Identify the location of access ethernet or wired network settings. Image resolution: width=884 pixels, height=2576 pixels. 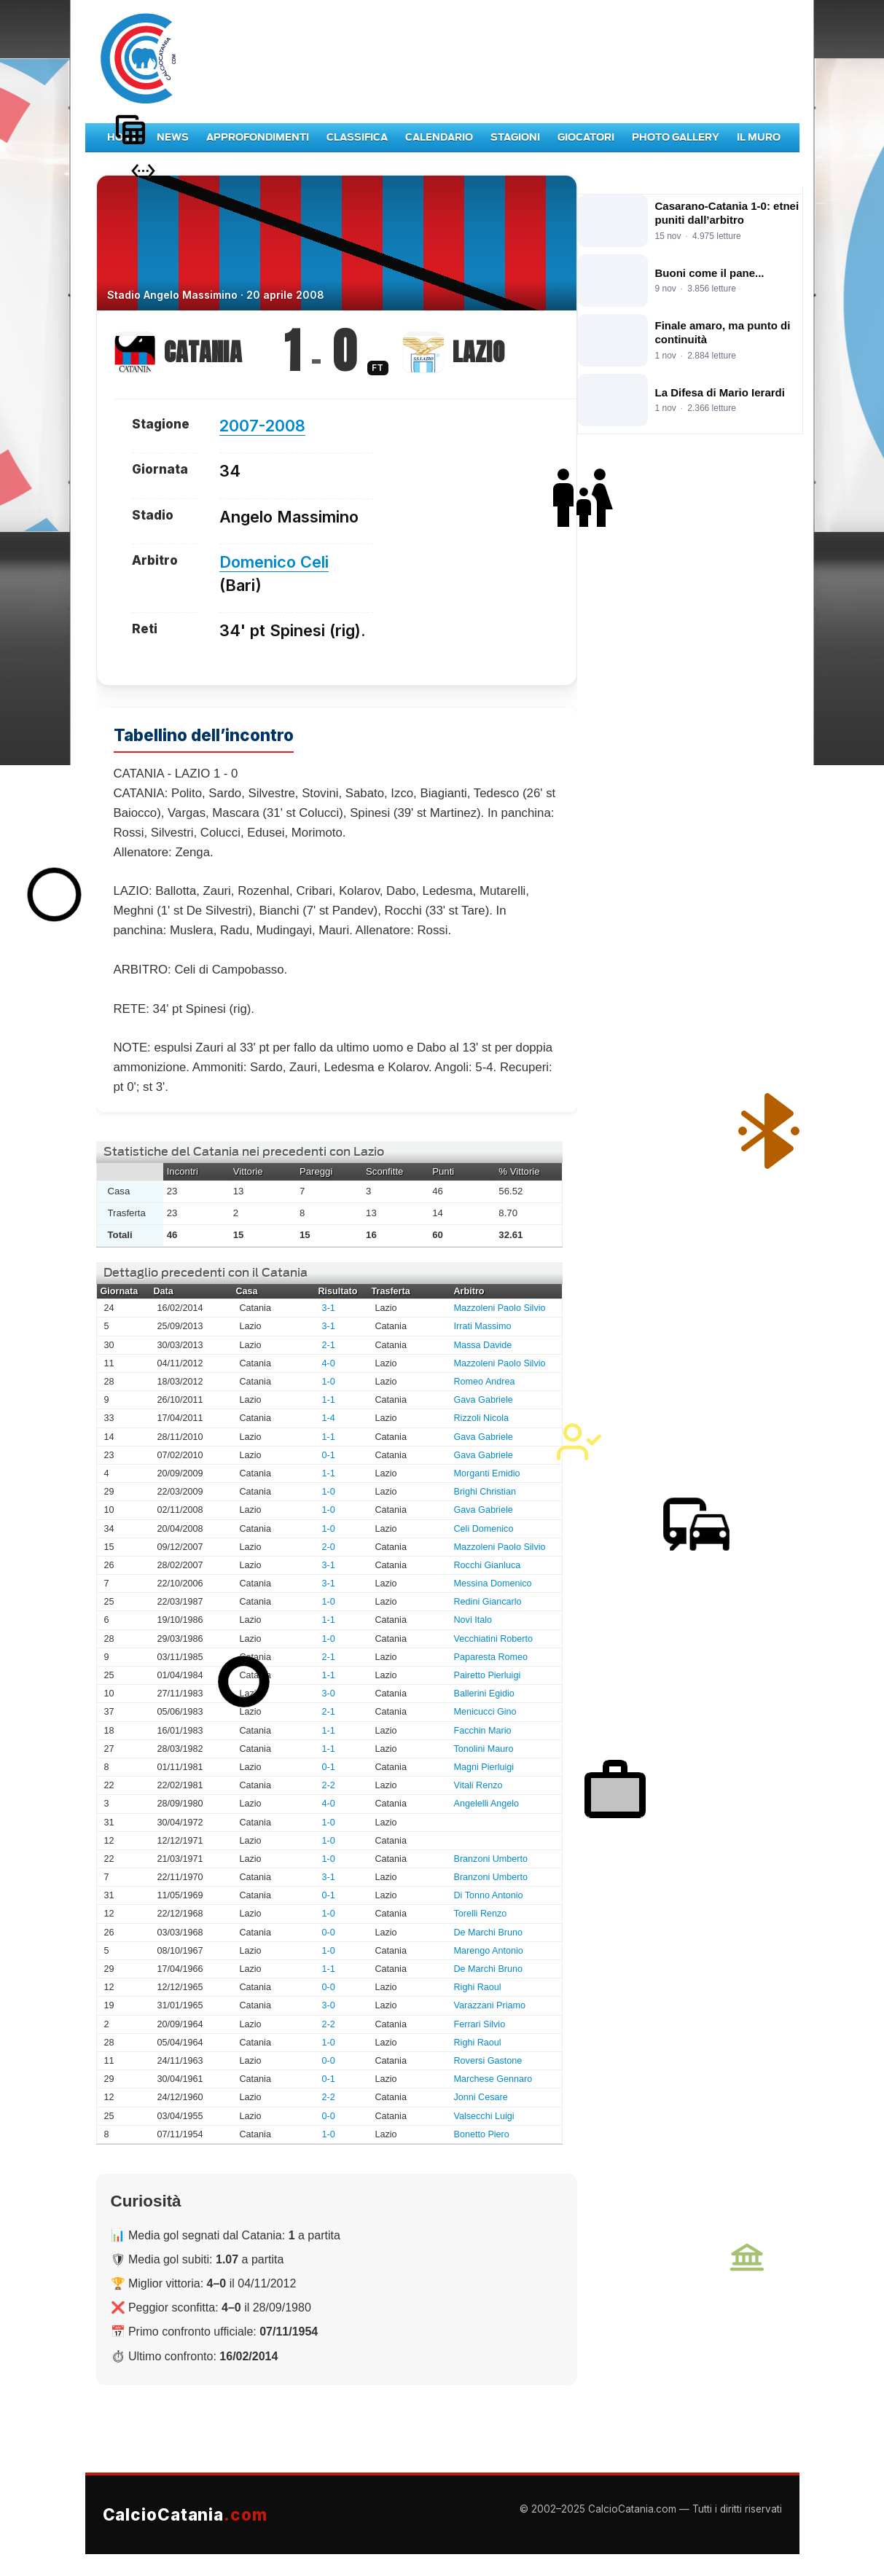
(143, 171).